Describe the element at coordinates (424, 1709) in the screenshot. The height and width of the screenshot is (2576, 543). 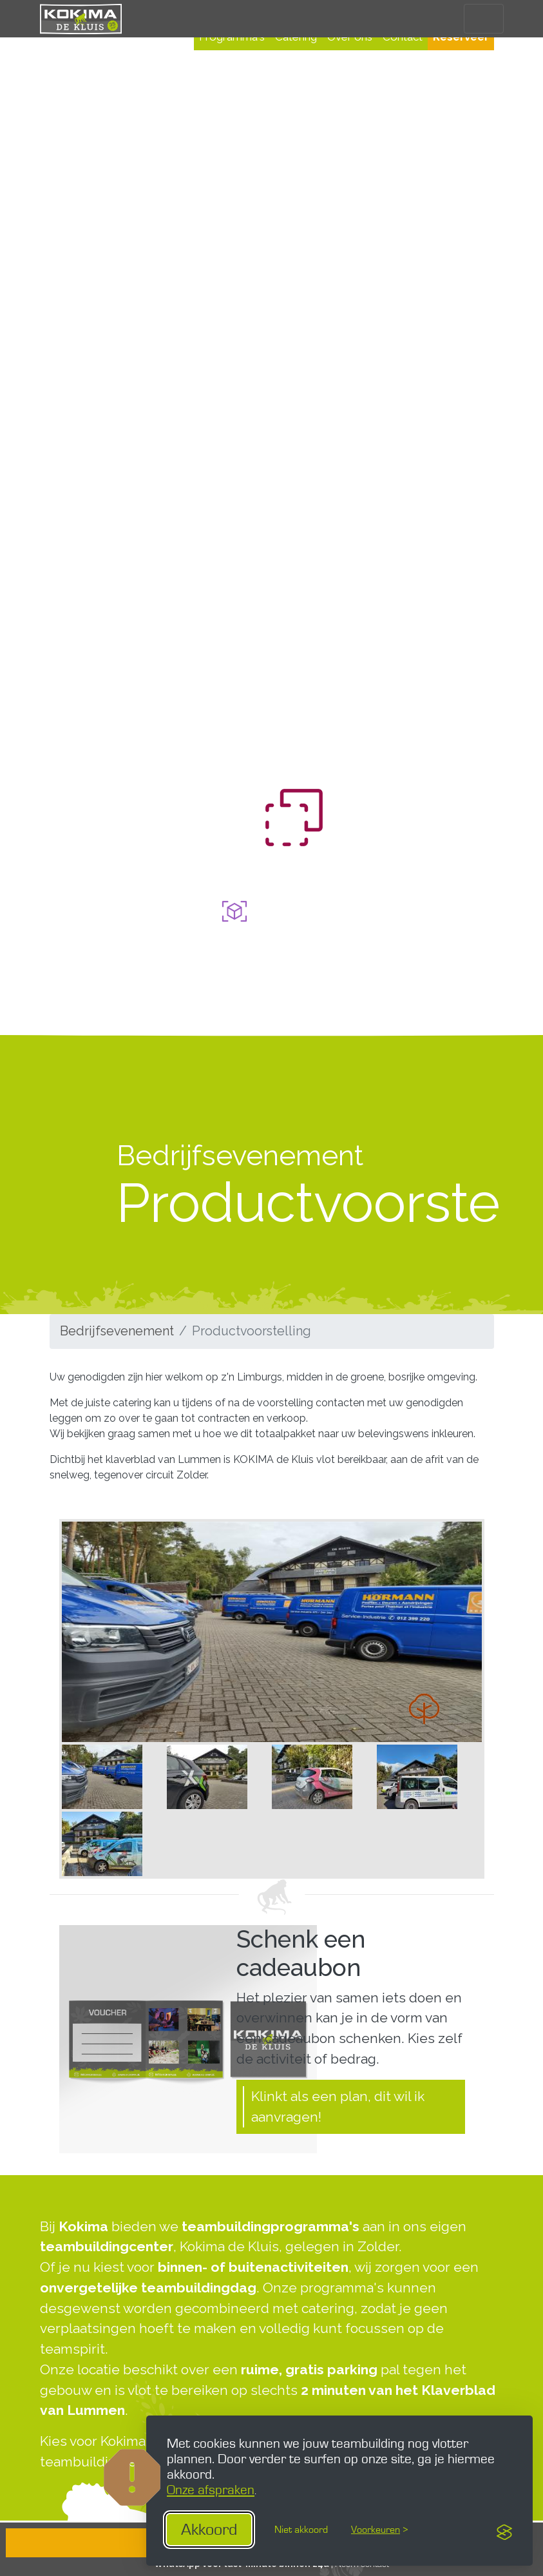
I see `view parks or nature areas nearby` at that location.